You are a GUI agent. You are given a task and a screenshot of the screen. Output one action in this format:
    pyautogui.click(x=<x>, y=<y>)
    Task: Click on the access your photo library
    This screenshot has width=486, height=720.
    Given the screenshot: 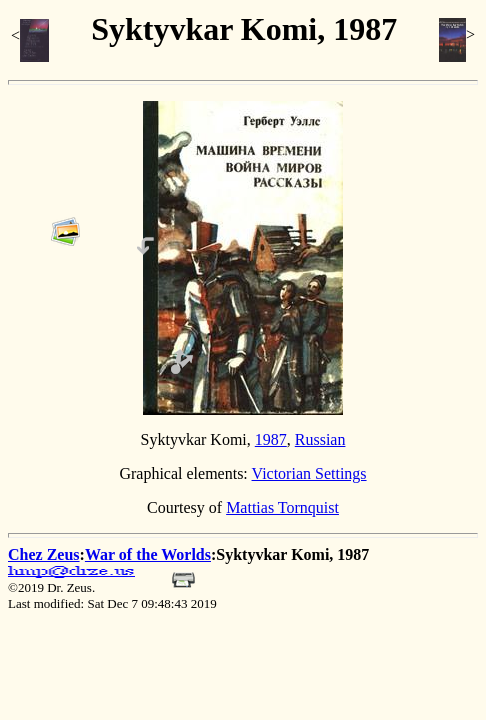 What is the action you would take?
    pyautogui.click(x=65, y=231)
    